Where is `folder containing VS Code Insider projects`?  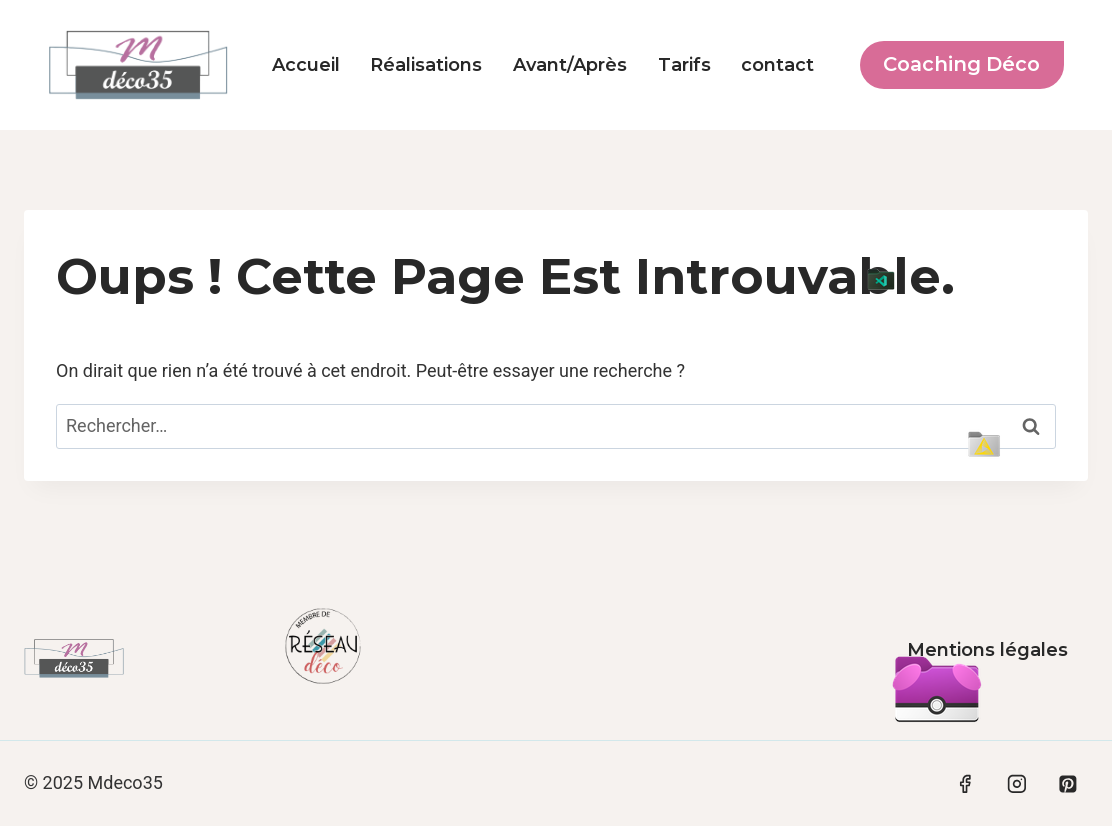
folder containing VS Code Insider projects is located at coordinates (881, 280).